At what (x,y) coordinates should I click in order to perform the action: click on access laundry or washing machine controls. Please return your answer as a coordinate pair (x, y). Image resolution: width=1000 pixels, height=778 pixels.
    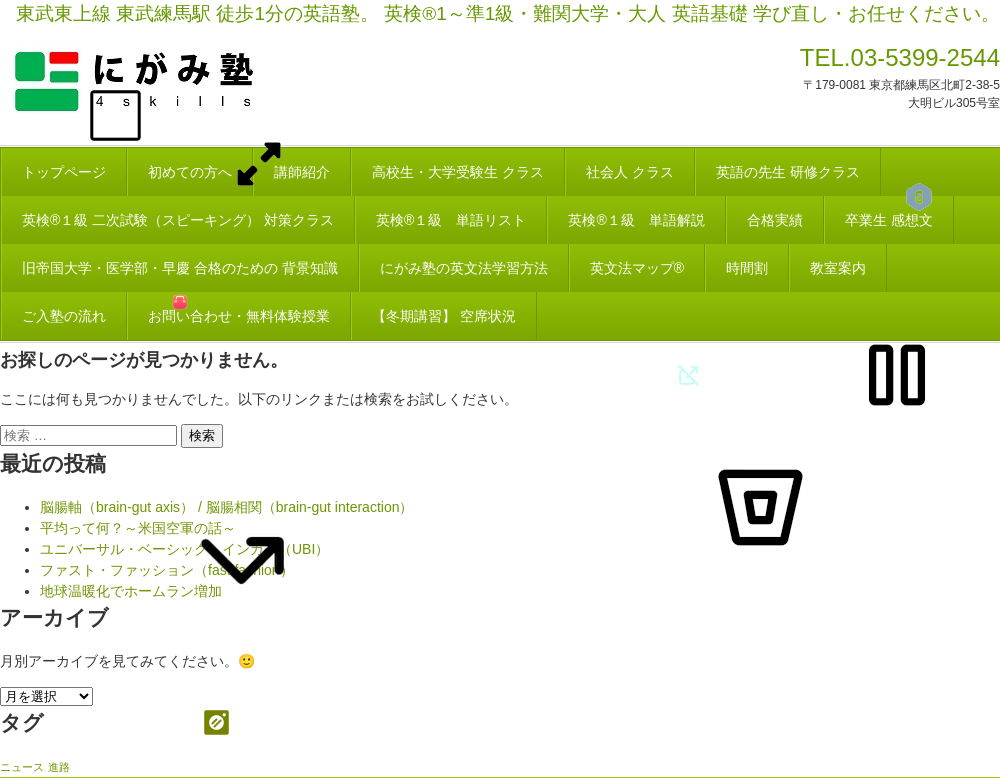
    Looking at the image, I should click on (216, 722).